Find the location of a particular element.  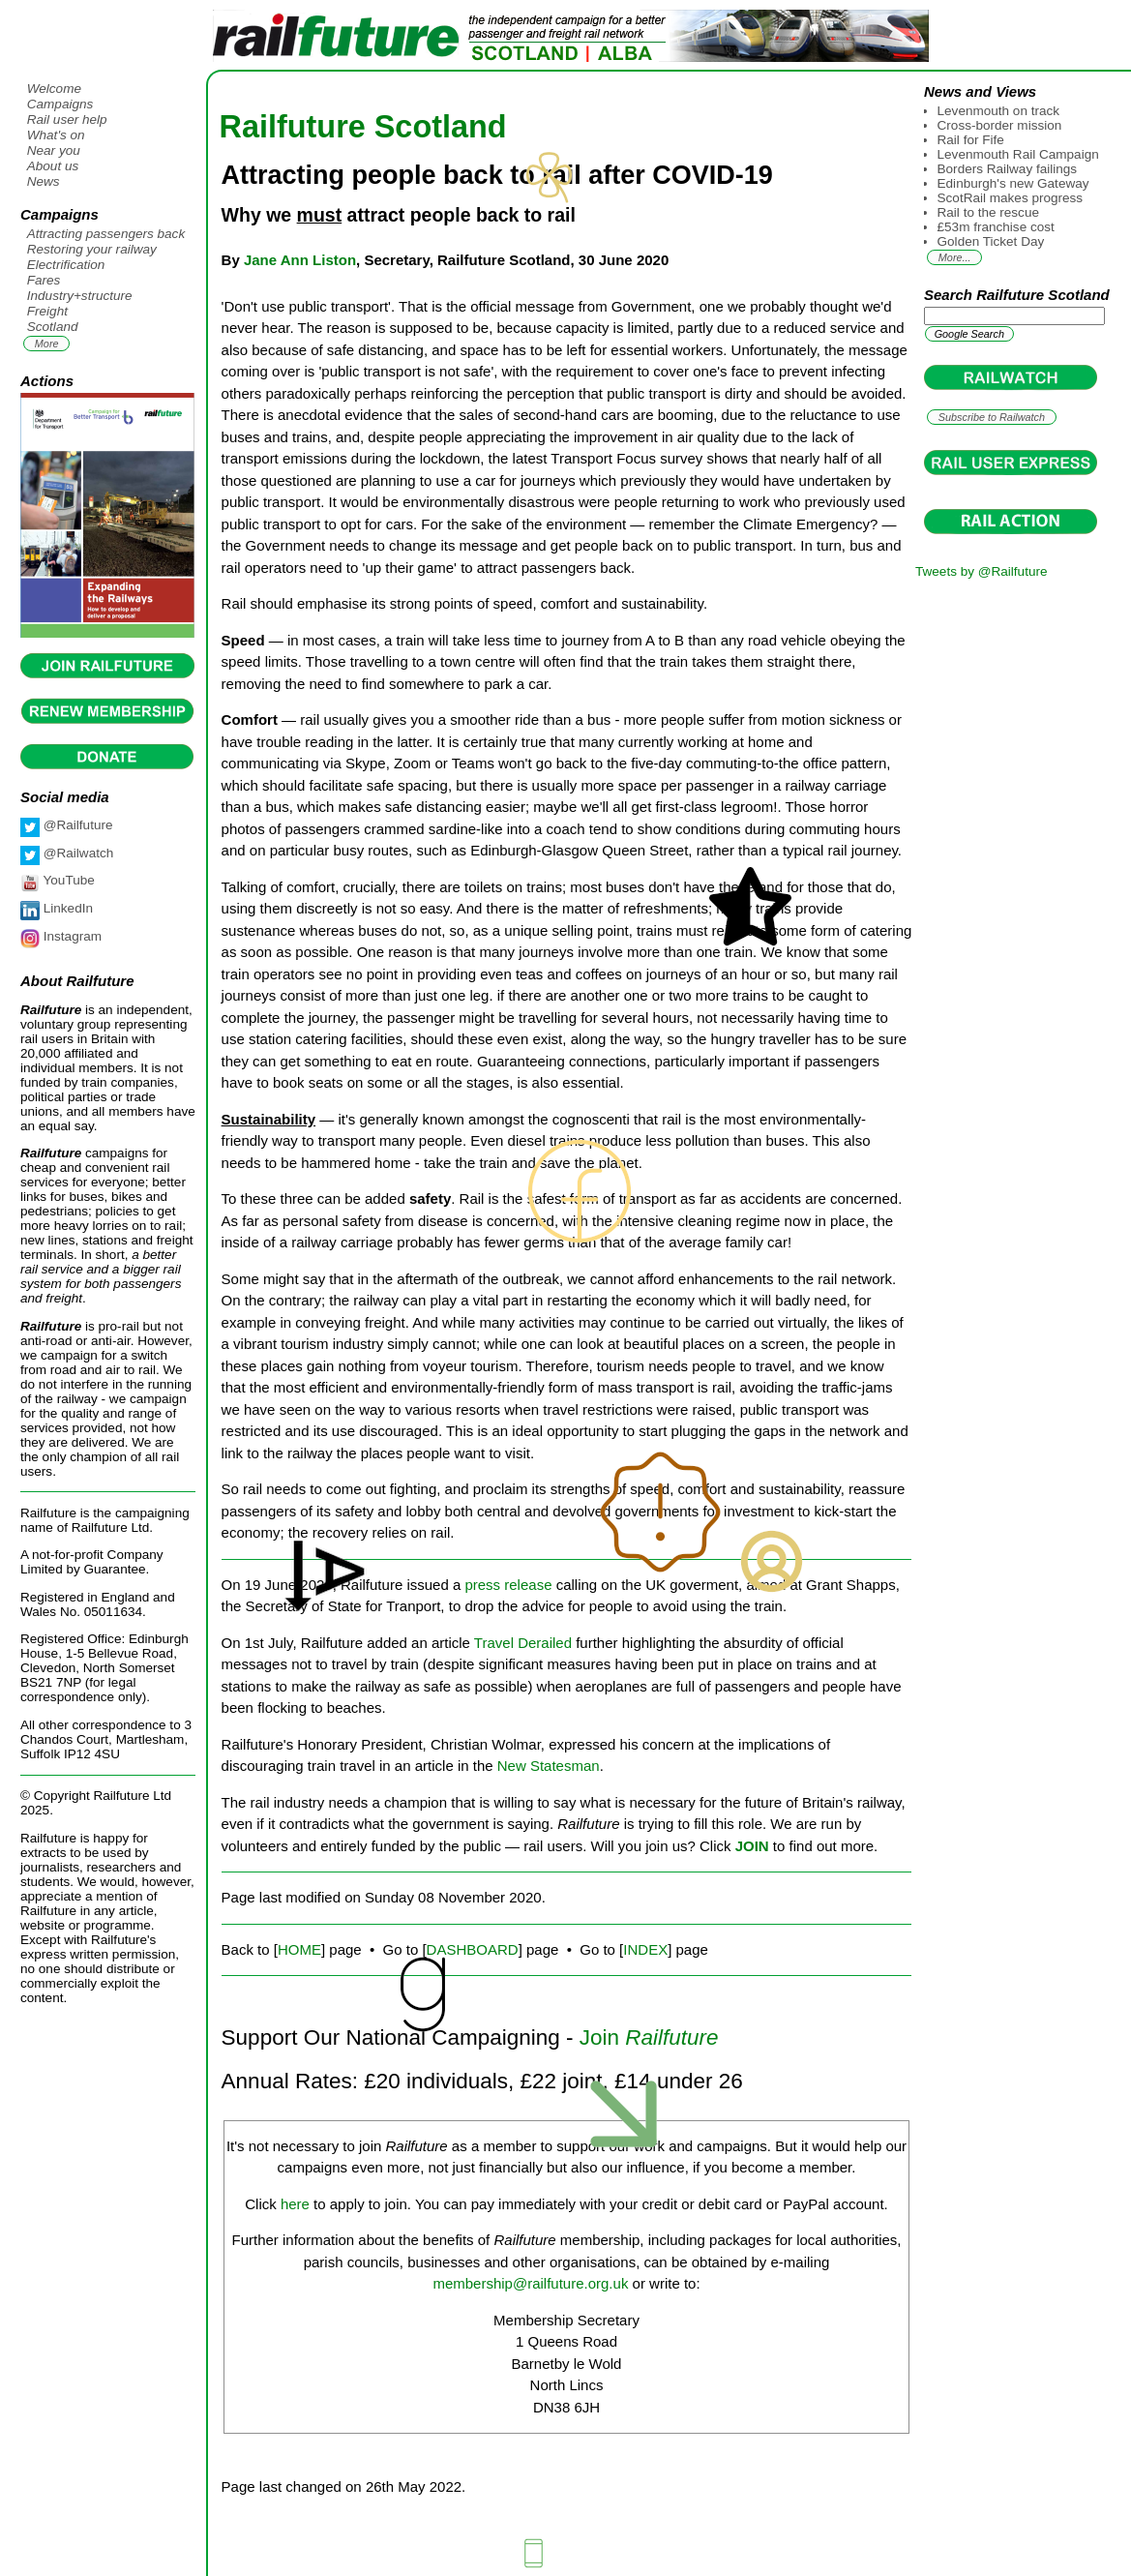

indicates a partial or half-star rating is located at coordinates (750, 910).